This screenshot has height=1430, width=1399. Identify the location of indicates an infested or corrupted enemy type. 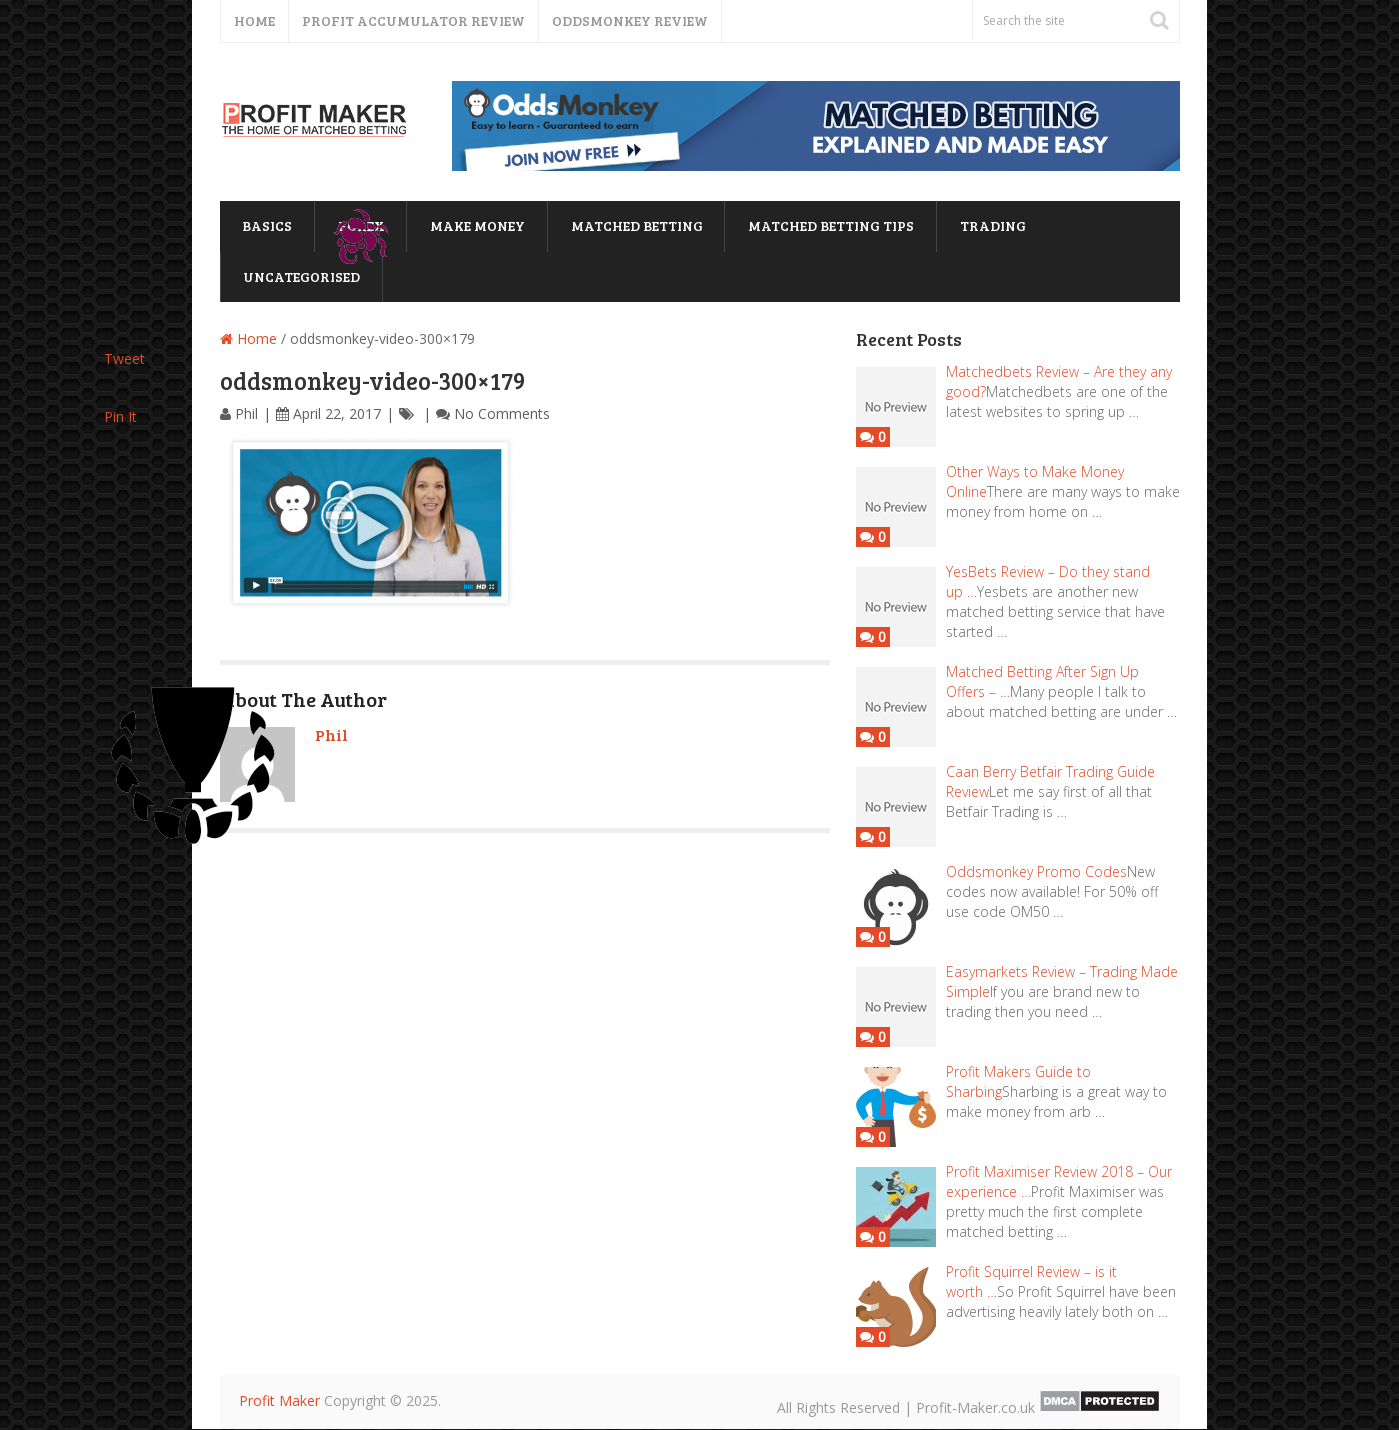
(360, 236).